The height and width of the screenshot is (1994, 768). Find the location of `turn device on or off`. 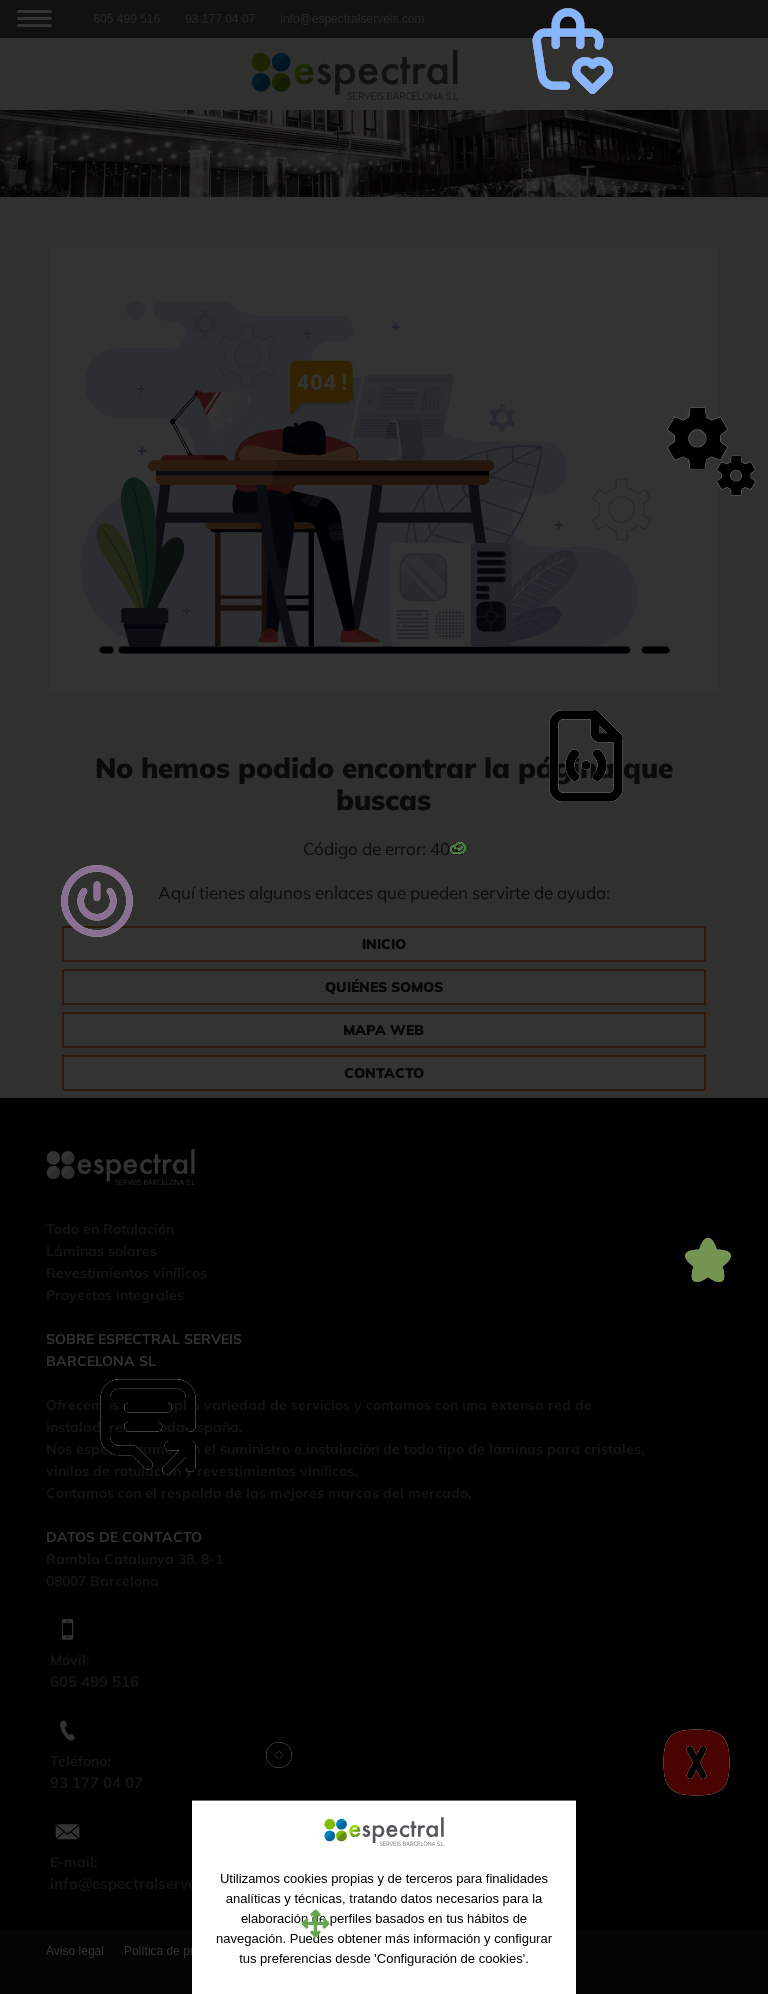

turn device on or off is located at coordinates (97, 901).